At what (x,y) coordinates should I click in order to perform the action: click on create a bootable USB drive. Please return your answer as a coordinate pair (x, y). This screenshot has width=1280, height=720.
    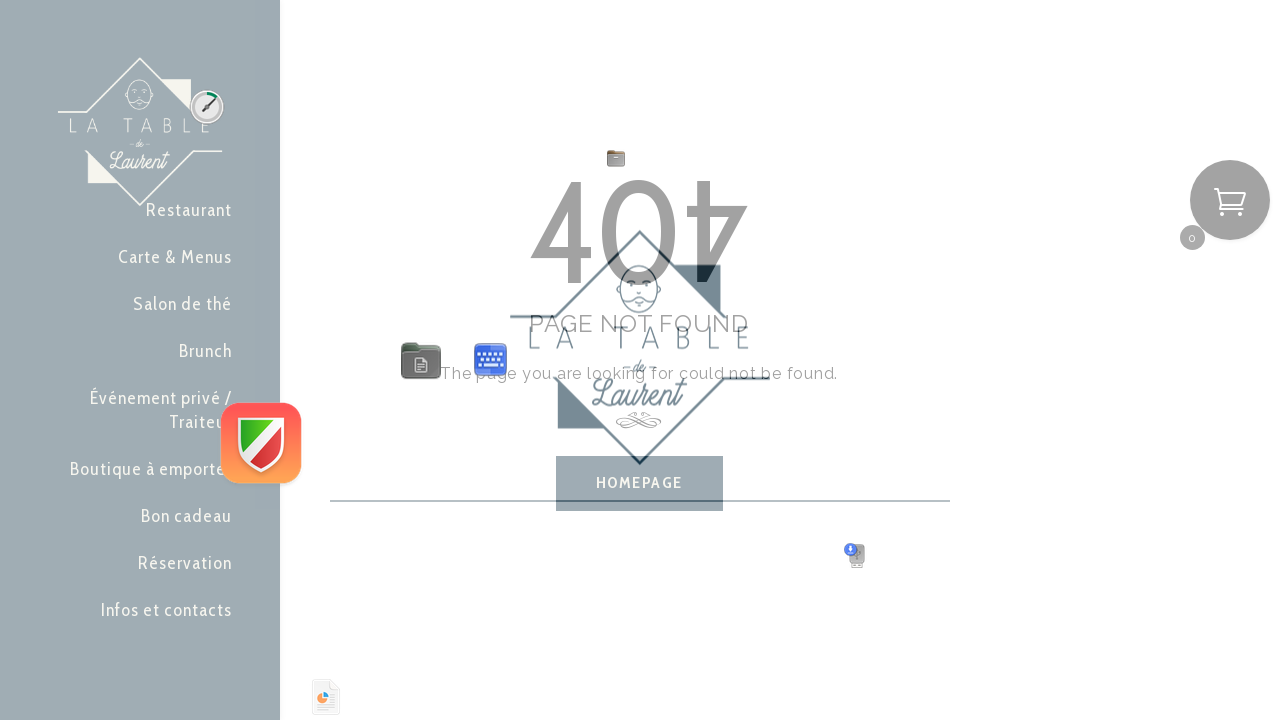
    Looking at the image, I should click on (857, 556).